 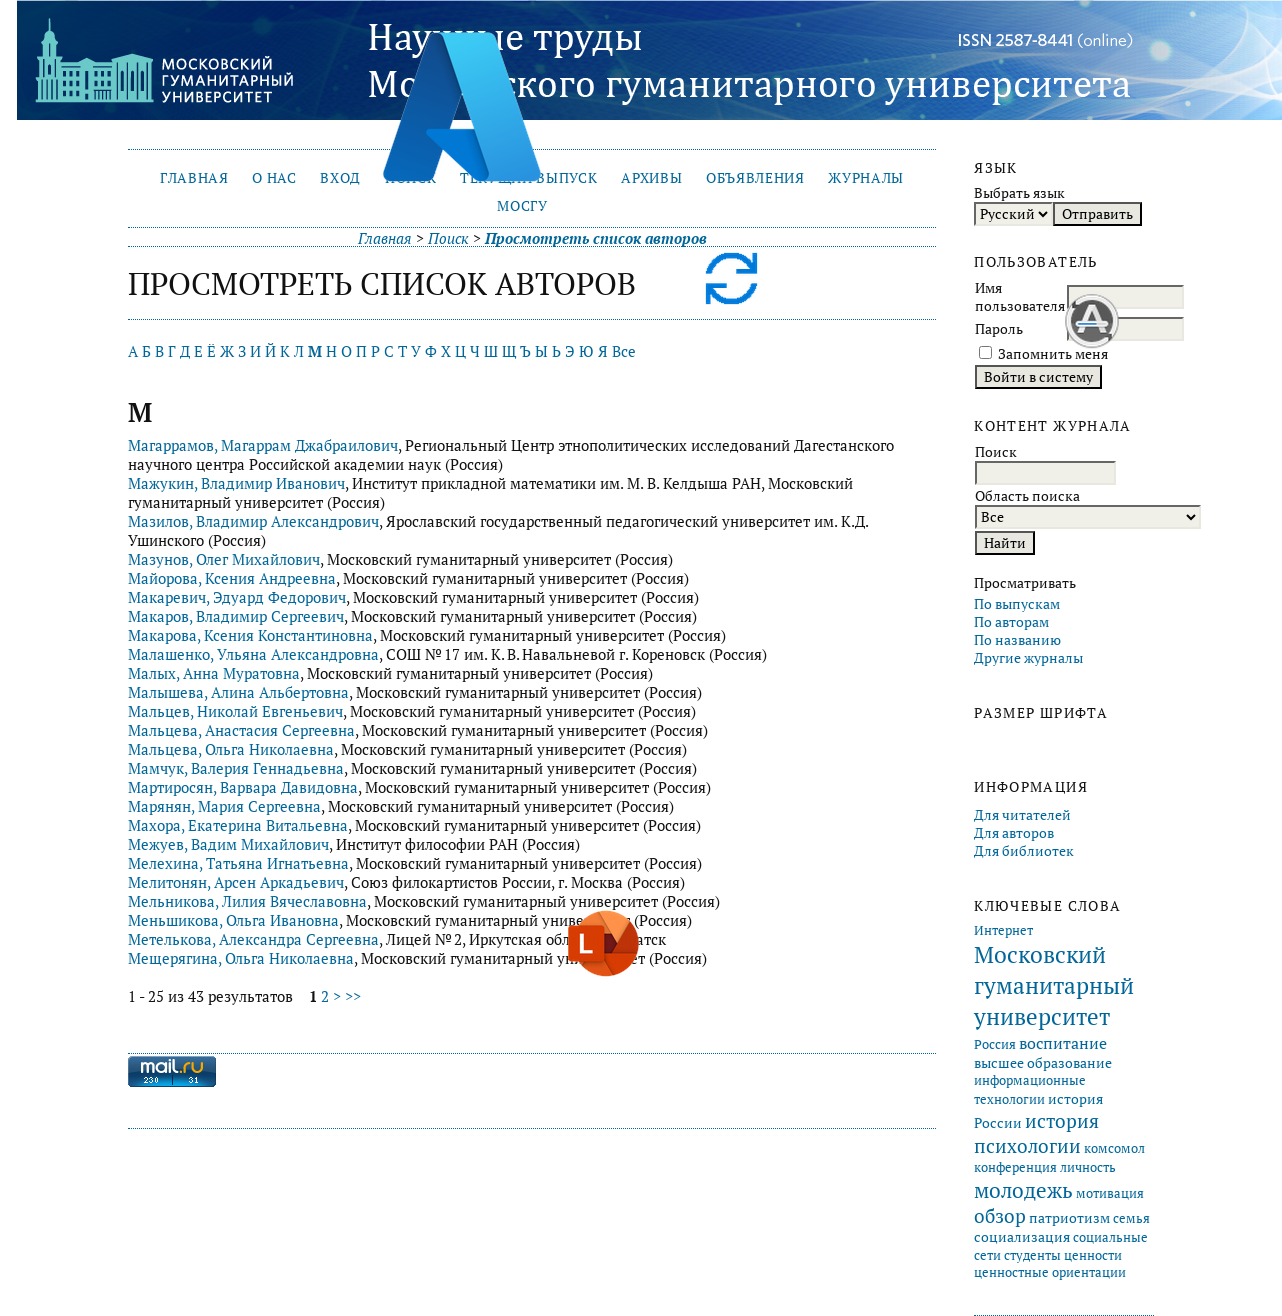 What do you see at coordinates (462, 107) in the screenshot?
I see `open Microsoft Azure portal` at bounding box center [462, 107].